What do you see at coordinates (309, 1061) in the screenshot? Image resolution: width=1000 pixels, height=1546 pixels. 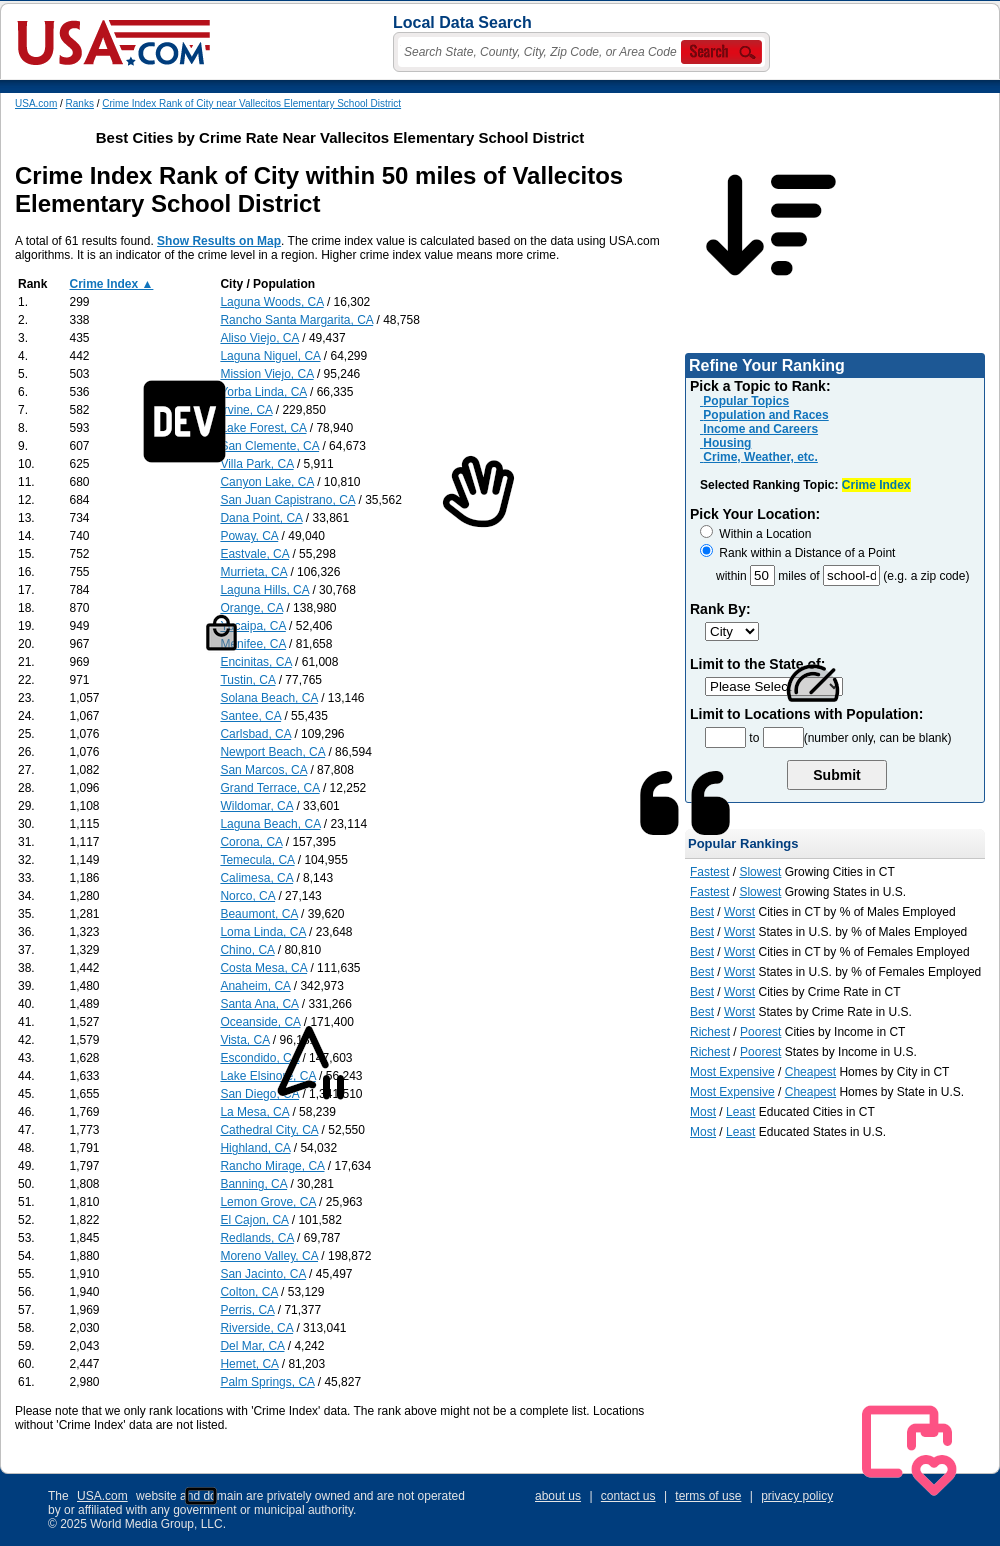 I see `pause current navigation or directions` at bounding box center [309, 1061].